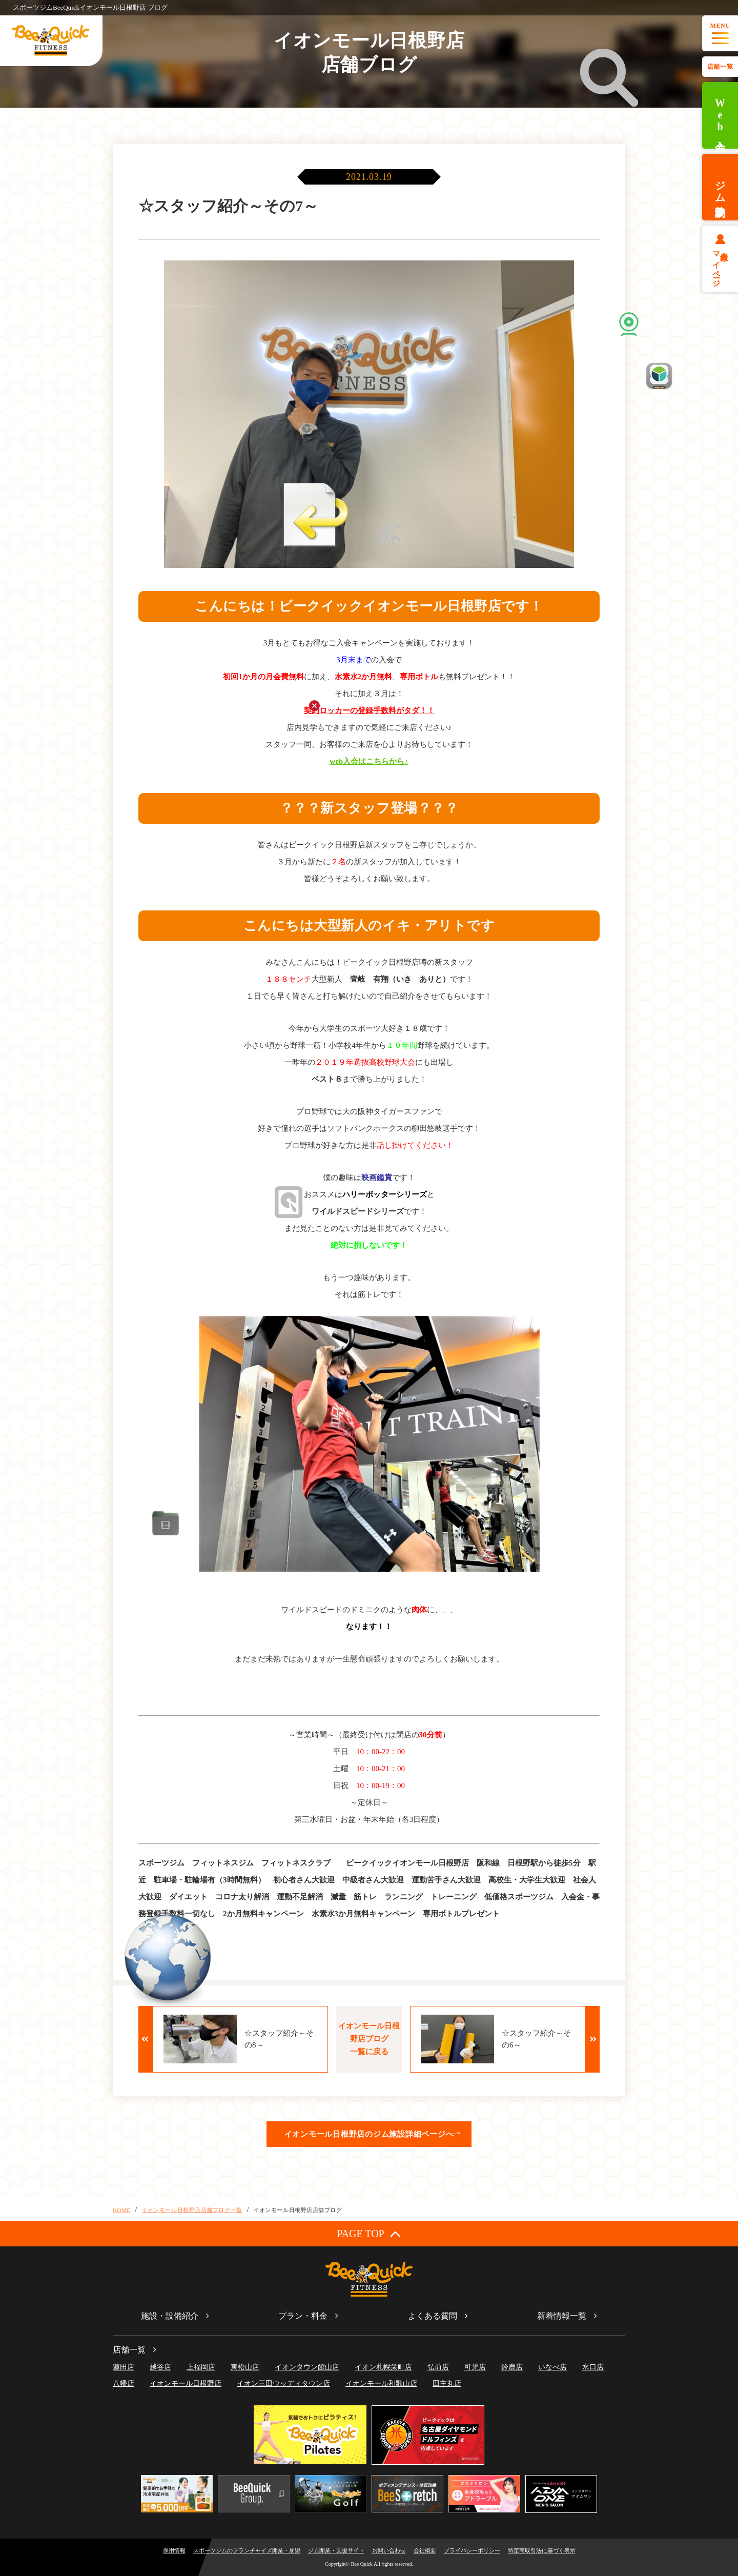 This screenshot has width=738, height=2576. Describe the element at coordinates (629, 323) in the screenshot. I see `access webcam settings` at that location.